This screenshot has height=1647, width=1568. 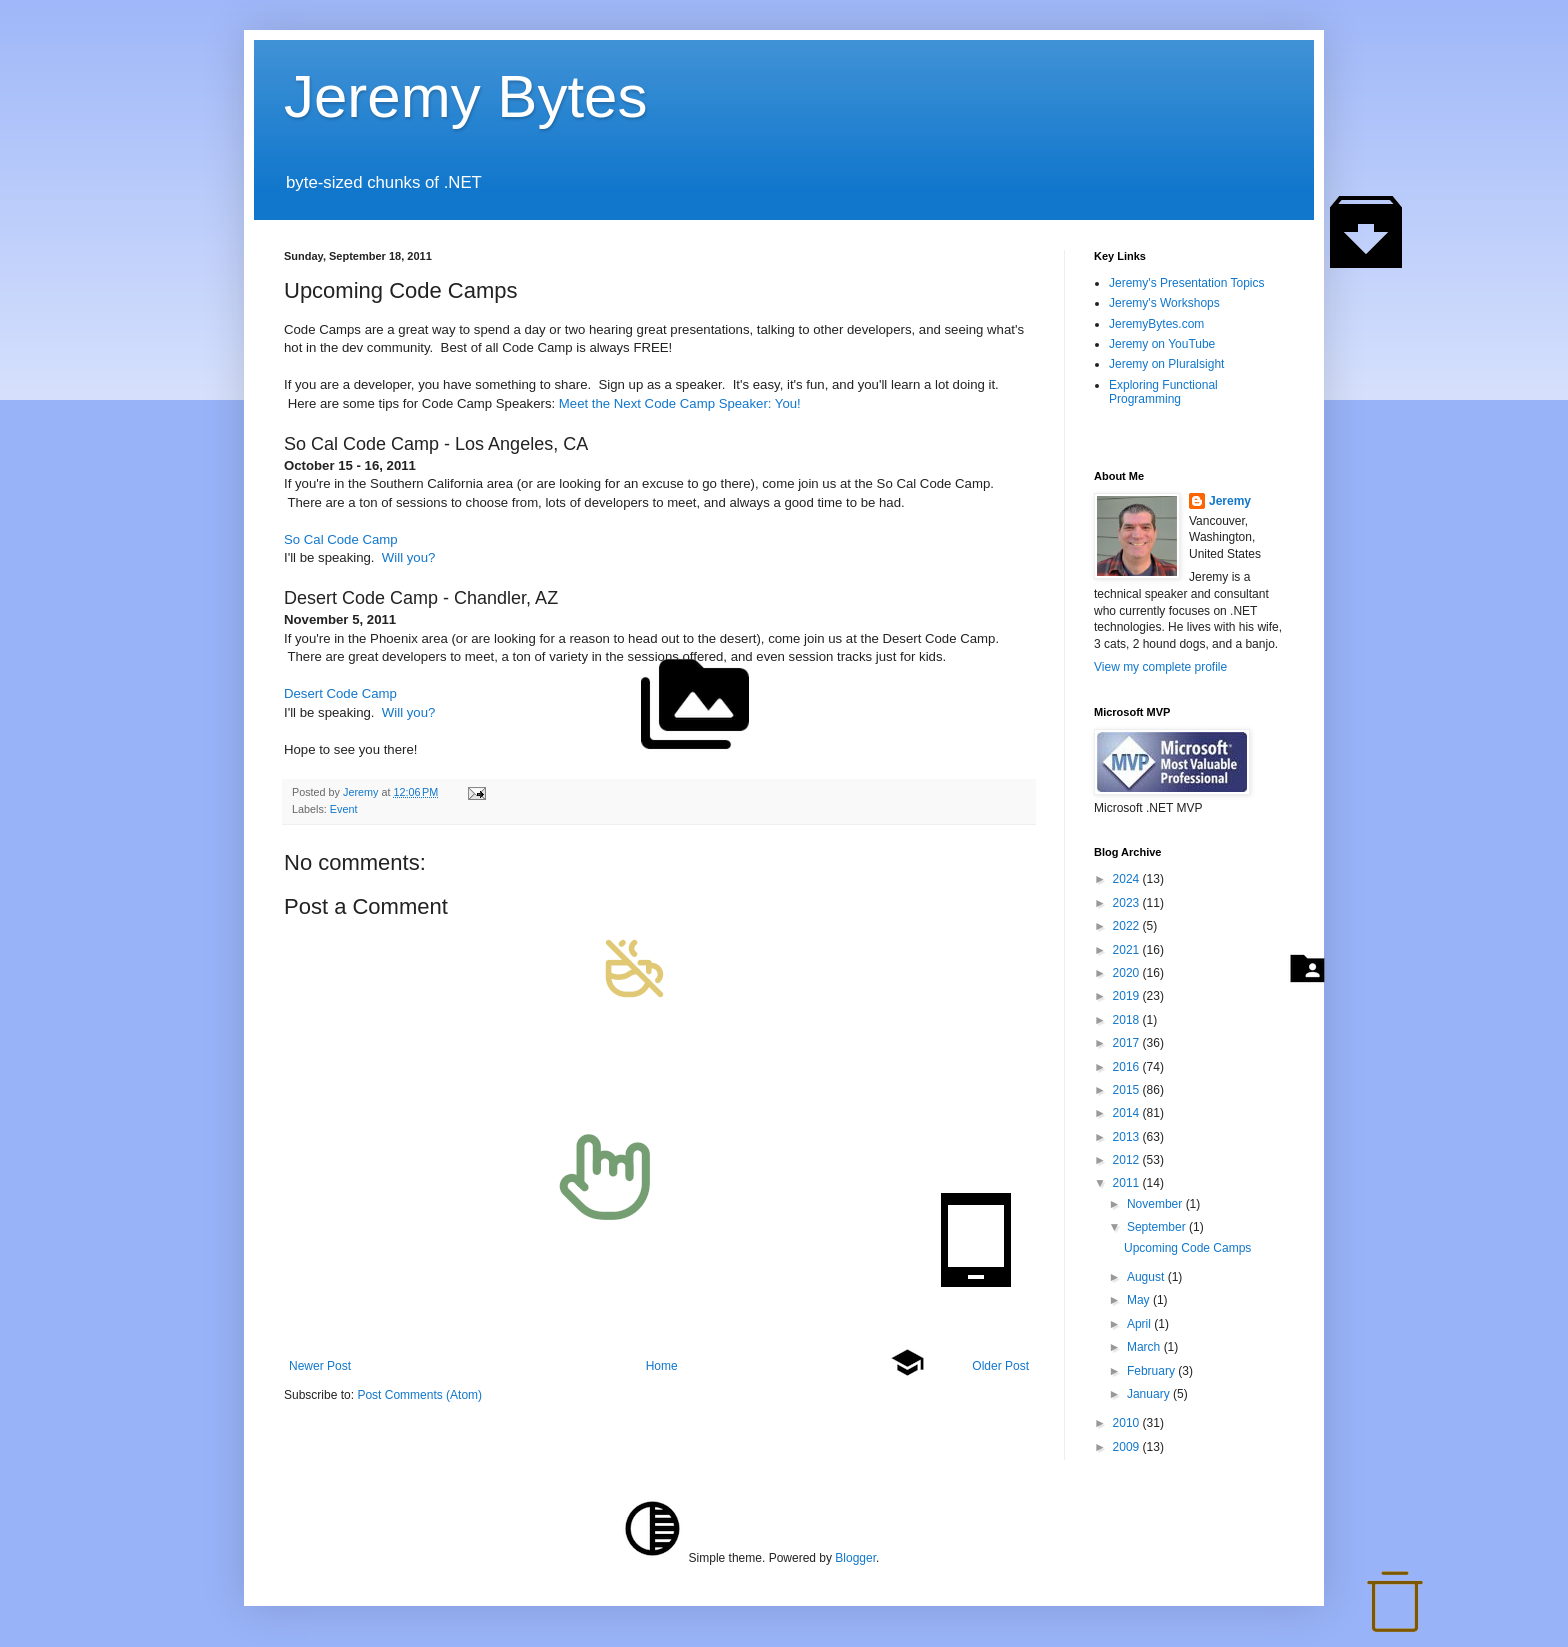 I want to click on archive selected items, so click(x=1366, y=232).